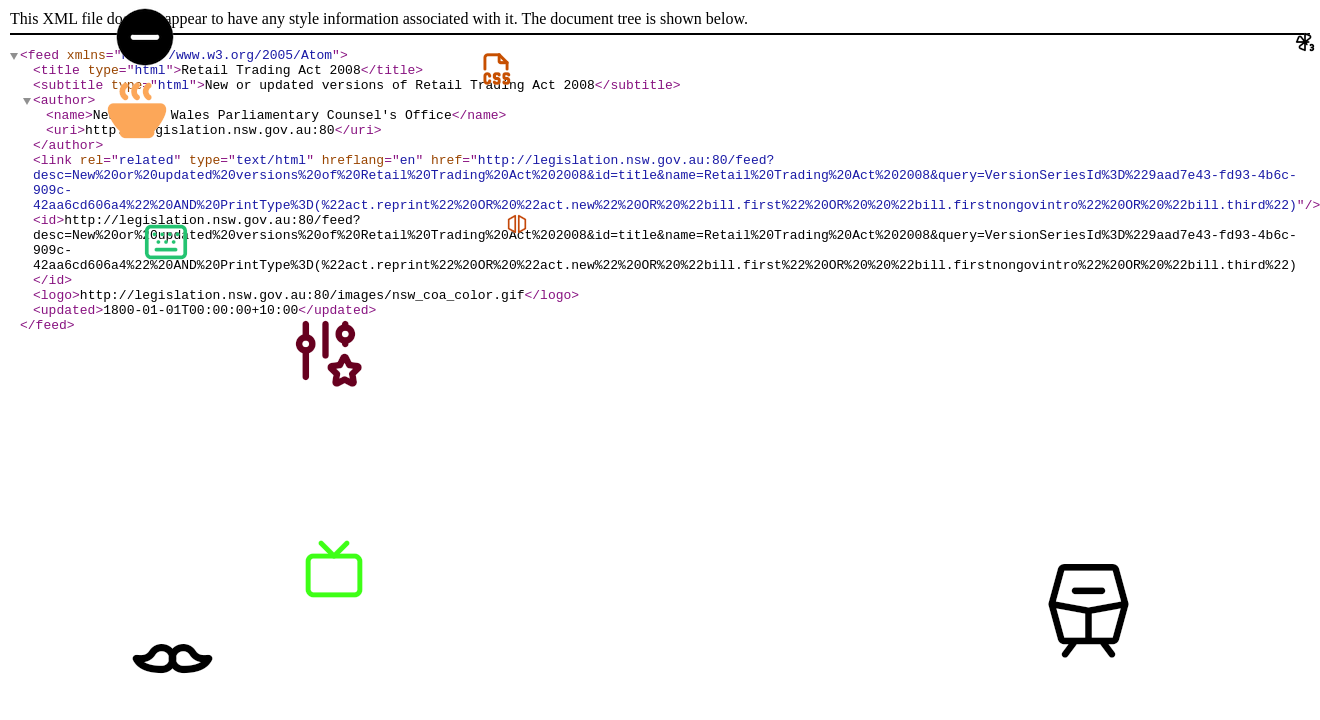 The image size is (1320, 720). Describe the element at coordinates (137, 109) in the screenshot. I see `browse soup or hot food options` at that location.